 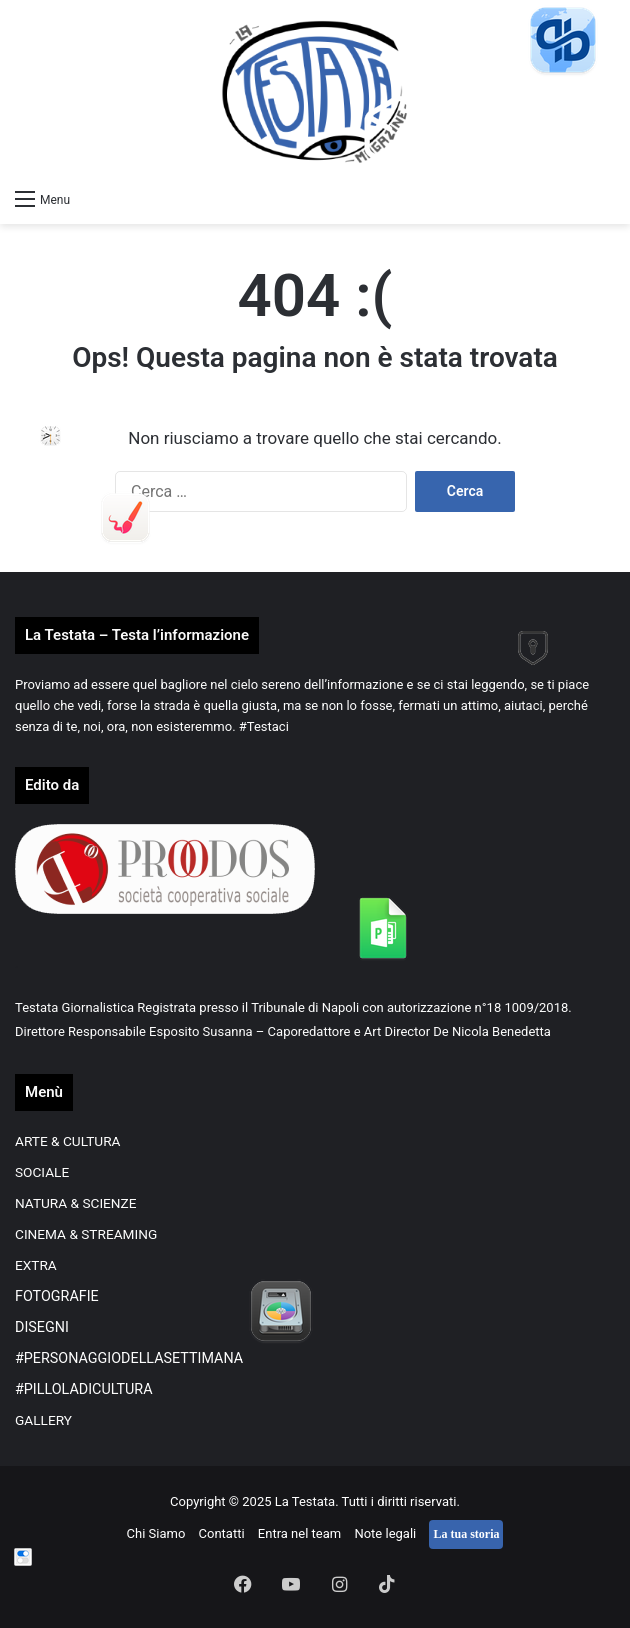 What do you see at coordinates (563, 40) in the screenshot?
I see `launch qutebrowser web browser` at bounding box center [563, 40].